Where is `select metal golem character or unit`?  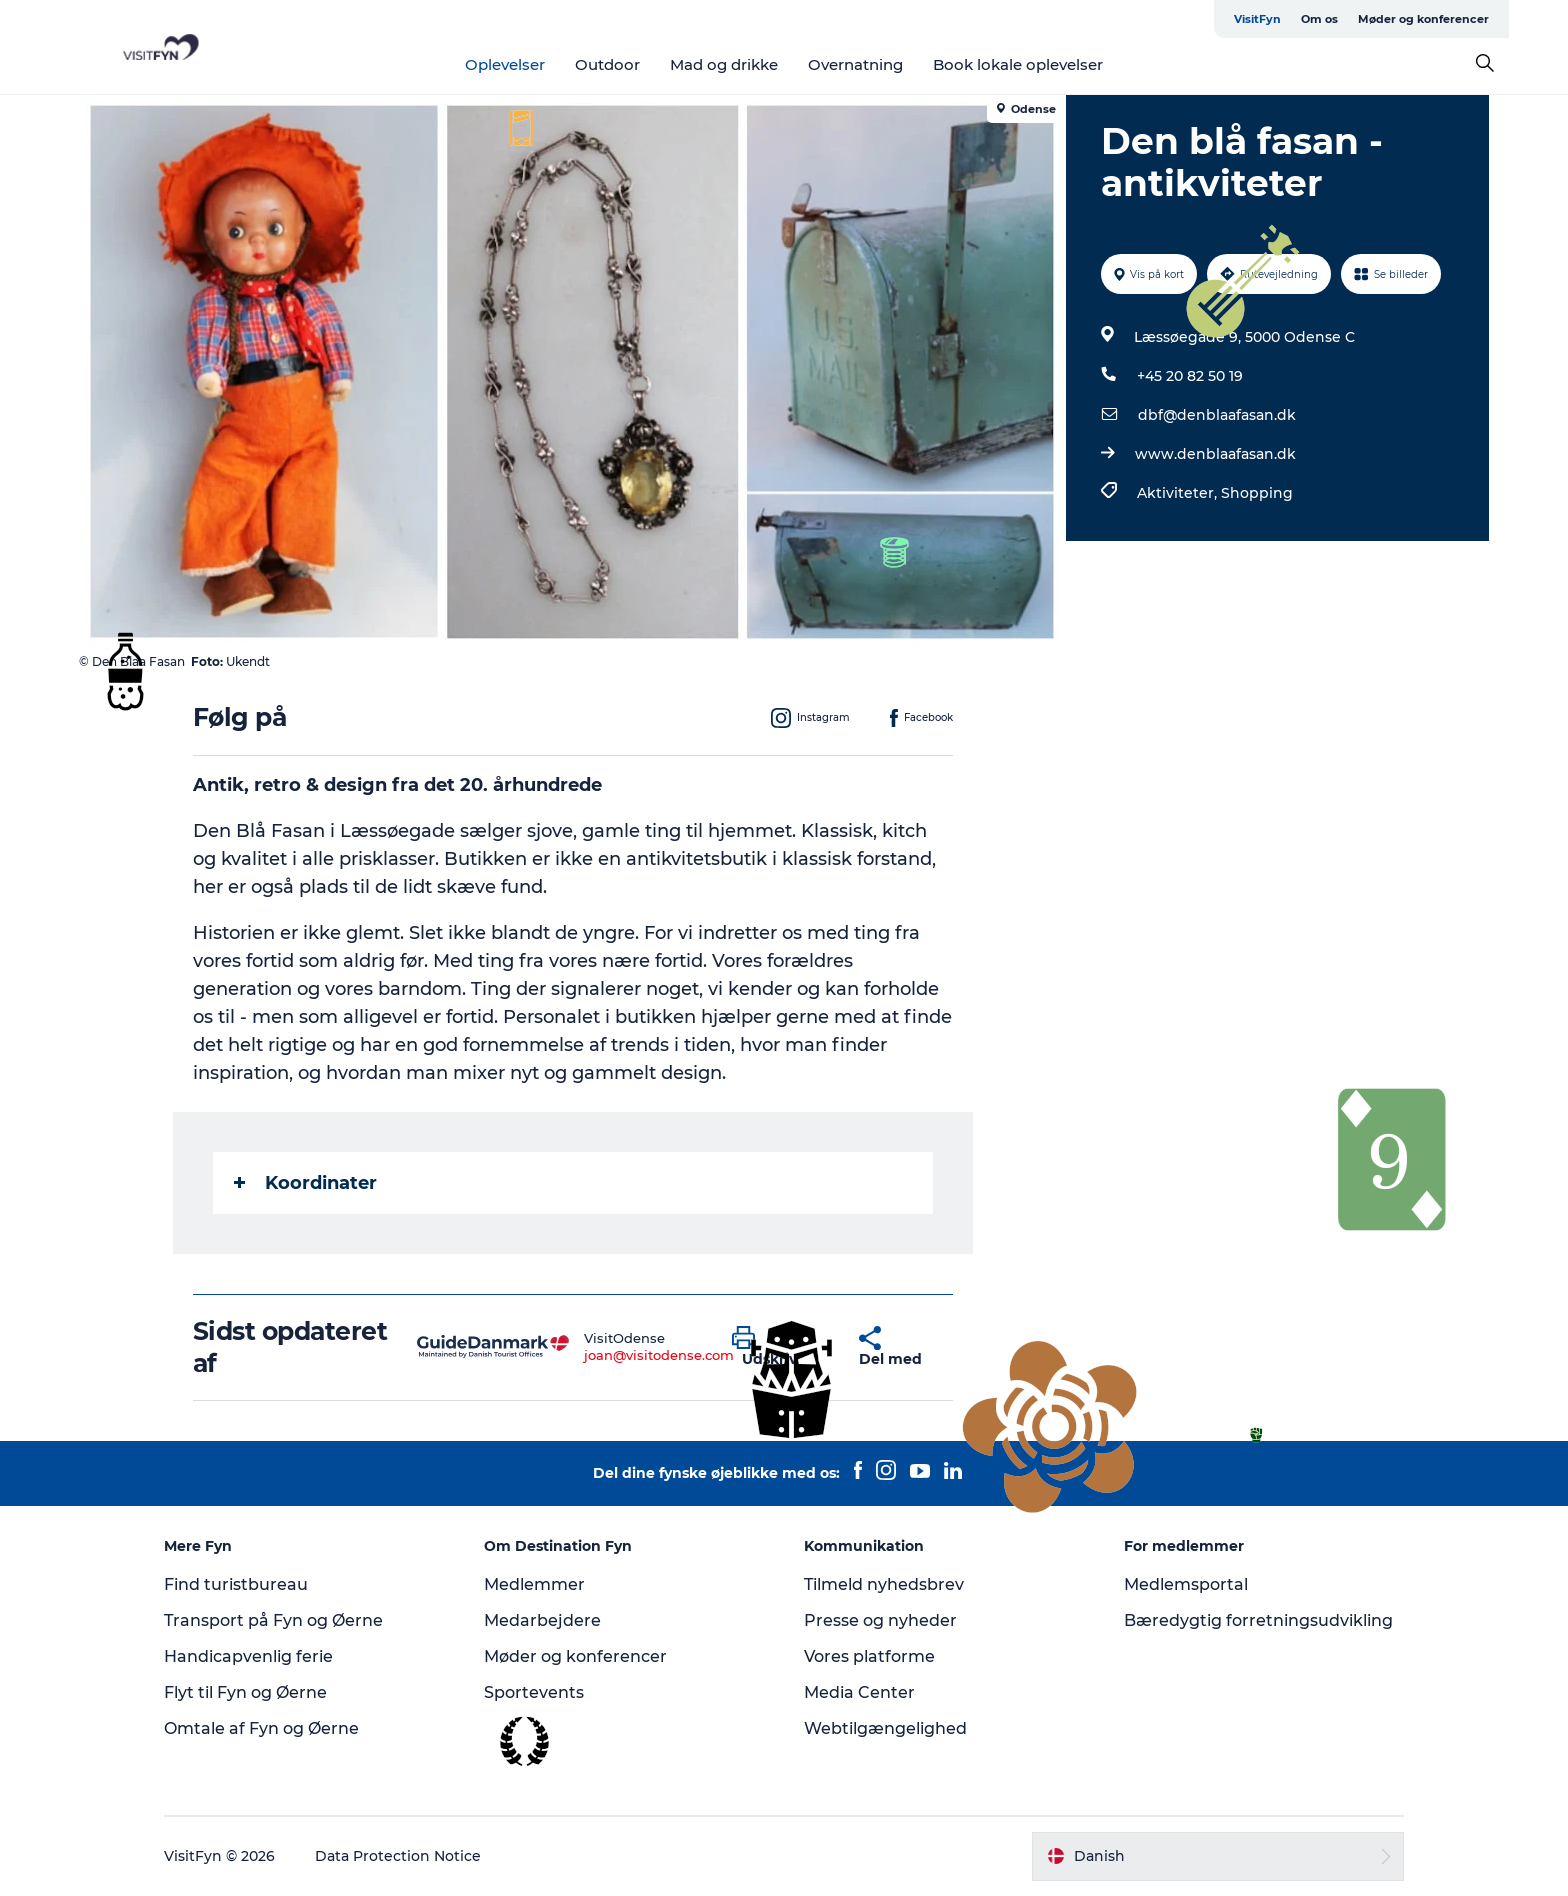
select metal golem character or unit is located at coordinates (791, 1379).